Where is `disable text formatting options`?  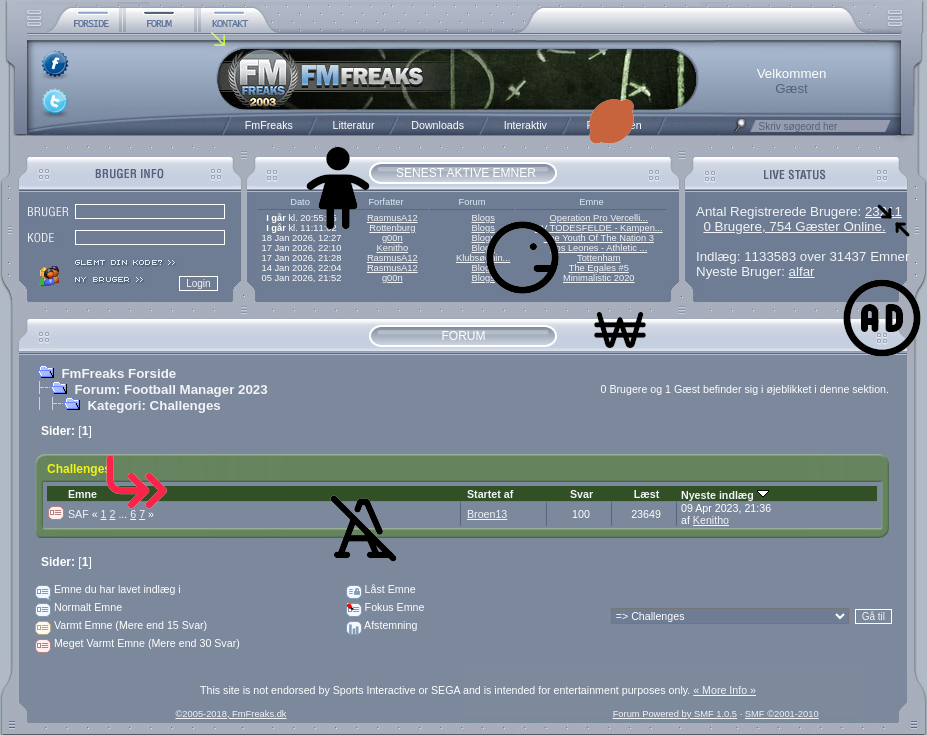 disable text formatting options is located at coordinates (363, 528).